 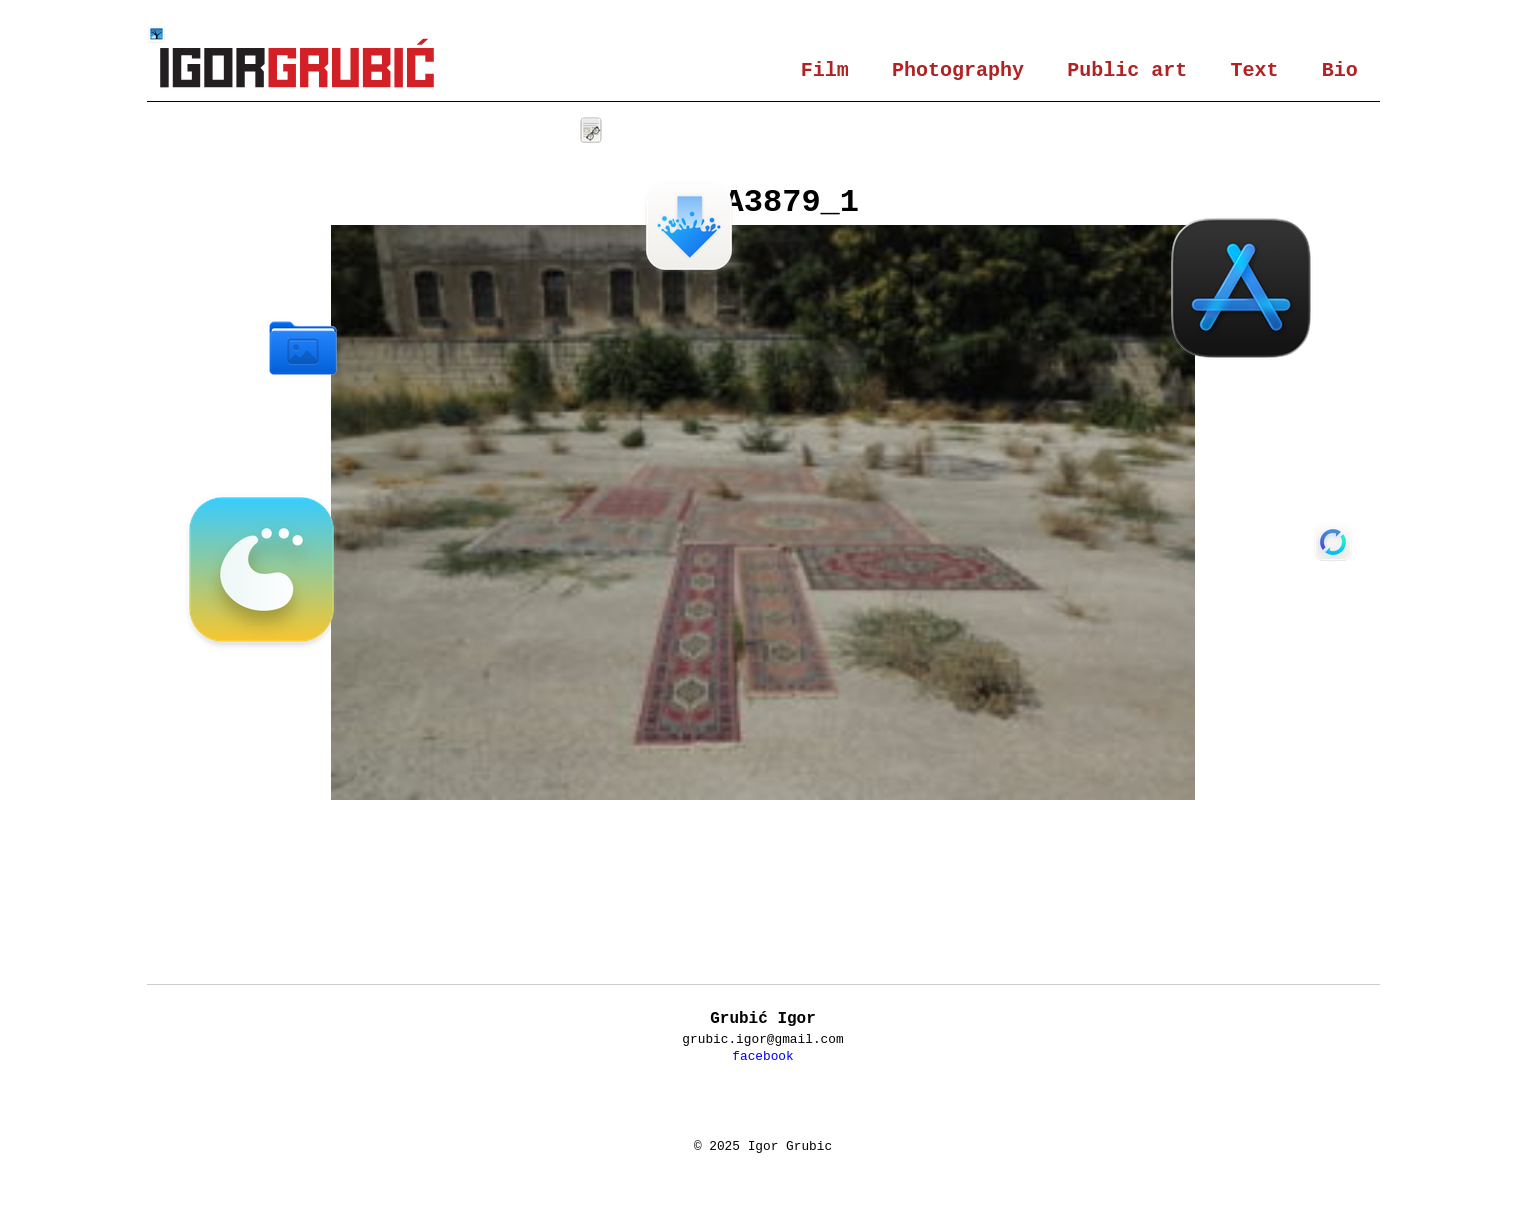 I want to click on open your images folder, so click(x=303, y=348).